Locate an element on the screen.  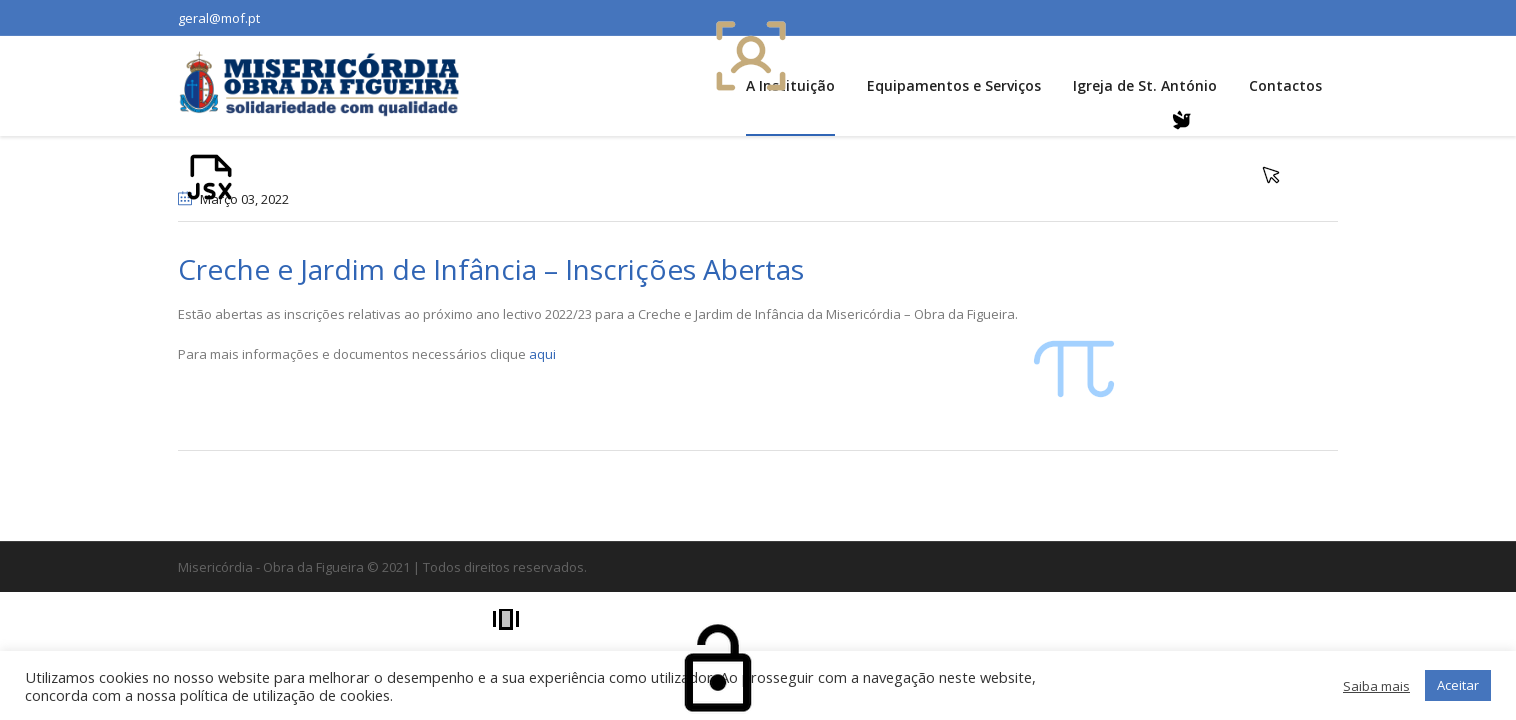
focus on or select a user profile is located at coordinates (751, 56).